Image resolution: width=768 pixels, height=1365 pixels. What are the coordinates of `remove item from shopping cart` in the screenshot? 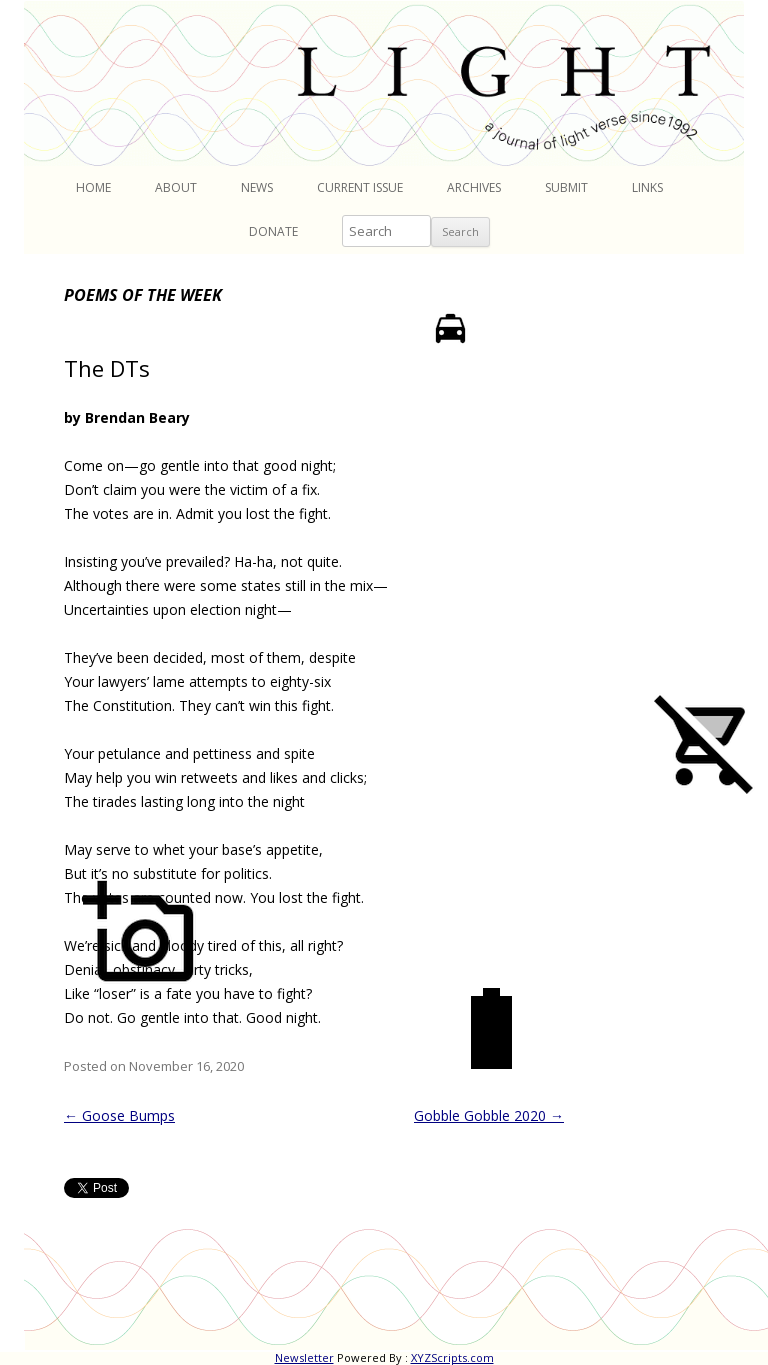 It's located at (706, 742).